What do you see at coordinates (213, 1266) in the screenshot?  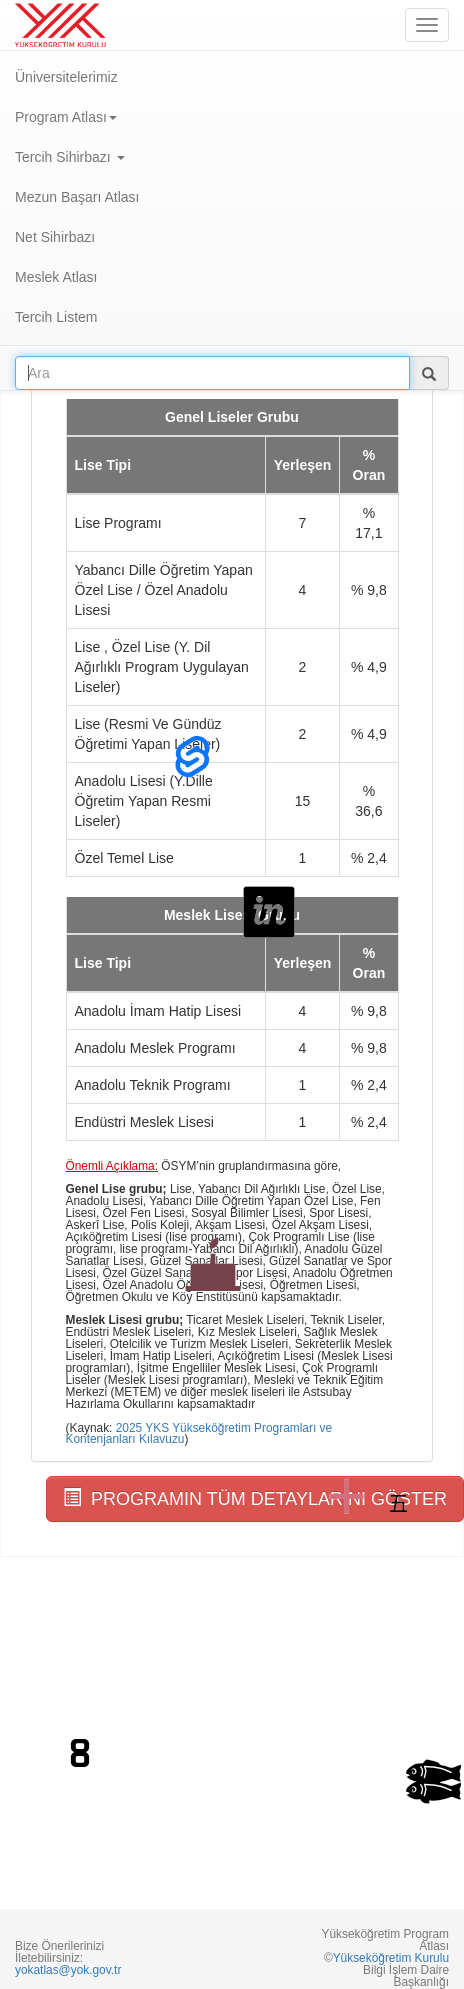 I see `view birthday or celebration reminders` at bounding box center [213, 1266].